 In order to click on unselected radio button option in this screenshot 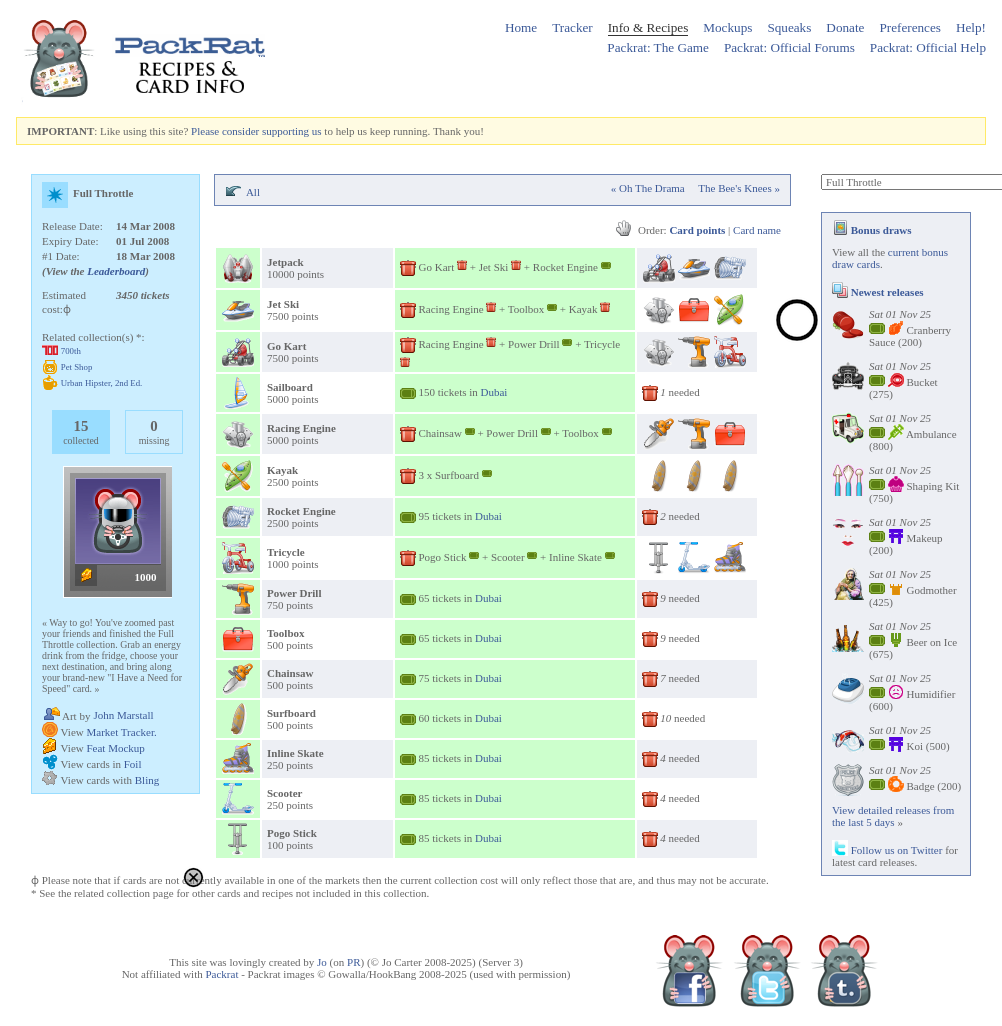, I will do `click(797, 320)`.